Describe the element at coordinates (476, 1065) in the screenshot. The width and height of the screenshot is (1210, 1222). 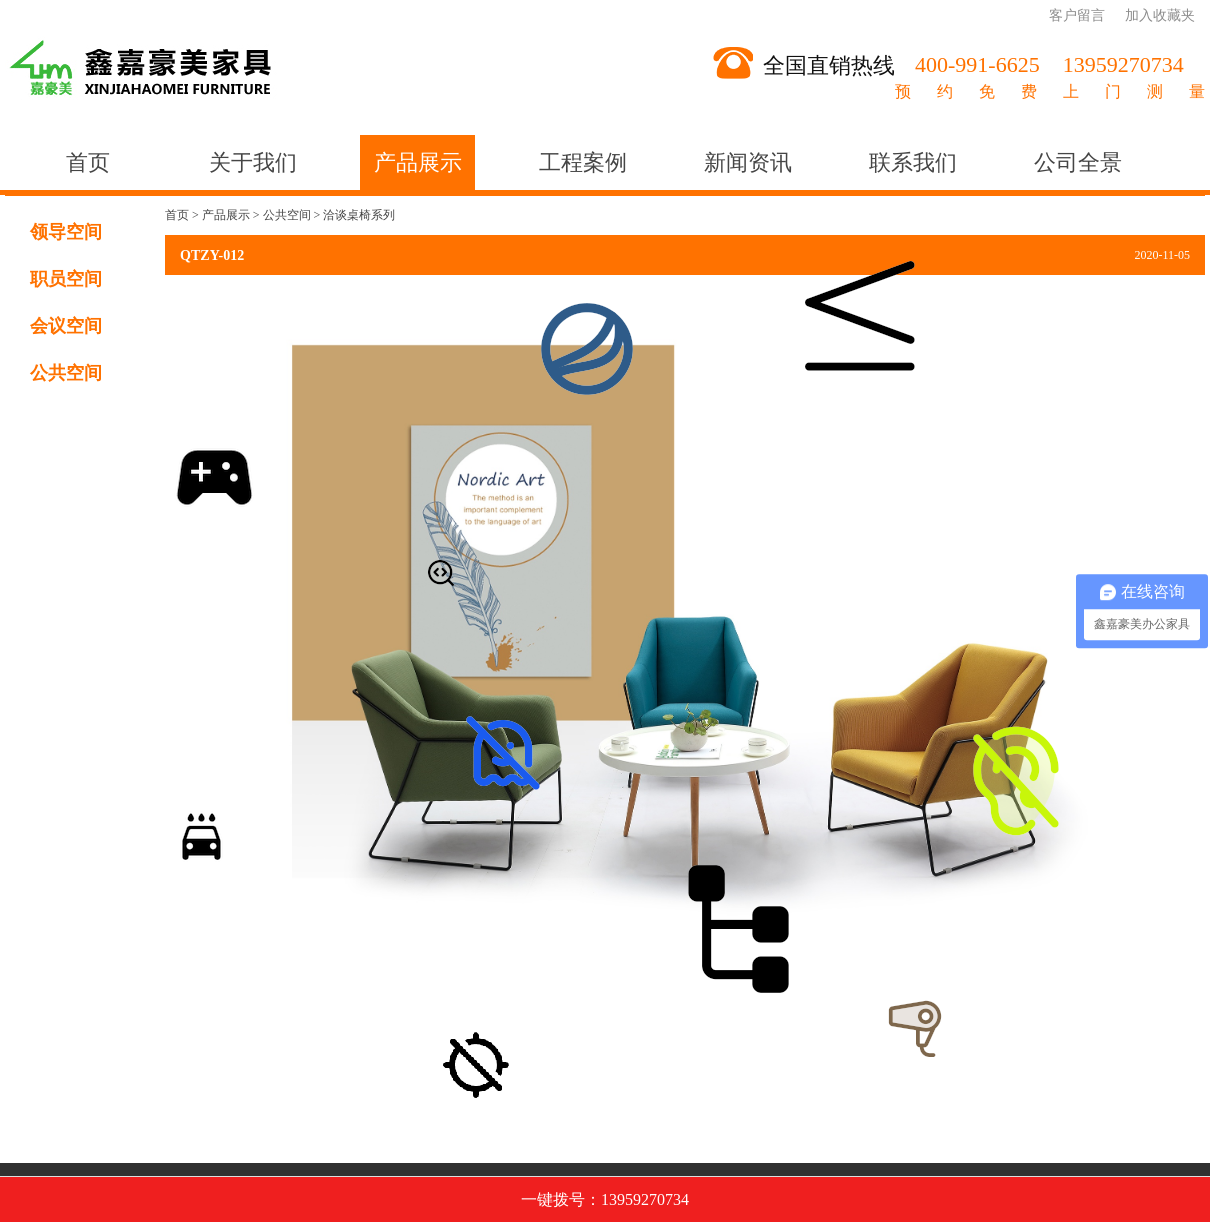
I see `GPS or location services are disabled` at that location.